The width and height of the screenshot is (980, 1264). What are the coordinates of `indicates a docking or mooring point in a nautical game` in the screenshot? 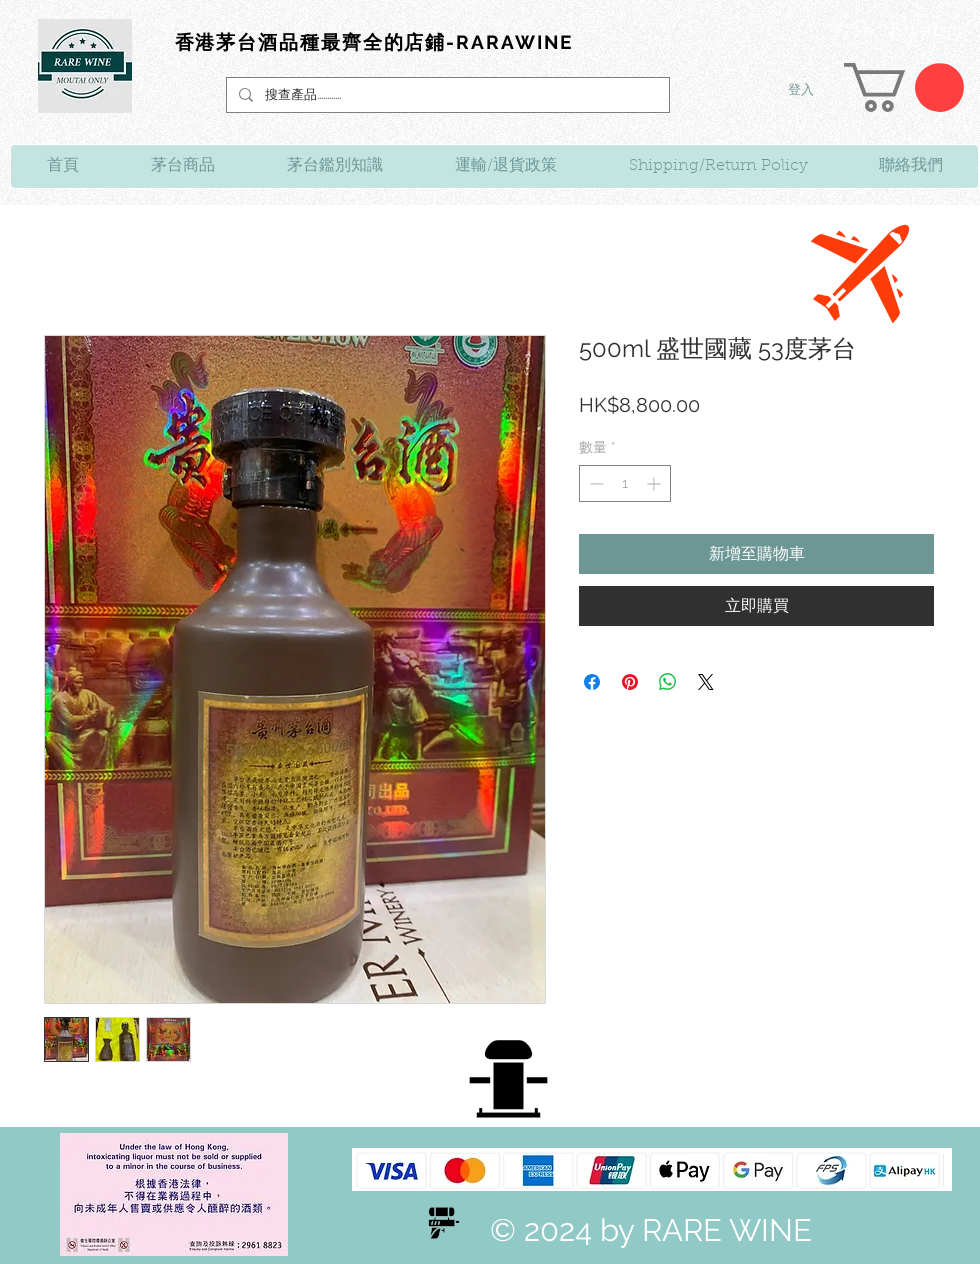 It's located at (508, 1077).